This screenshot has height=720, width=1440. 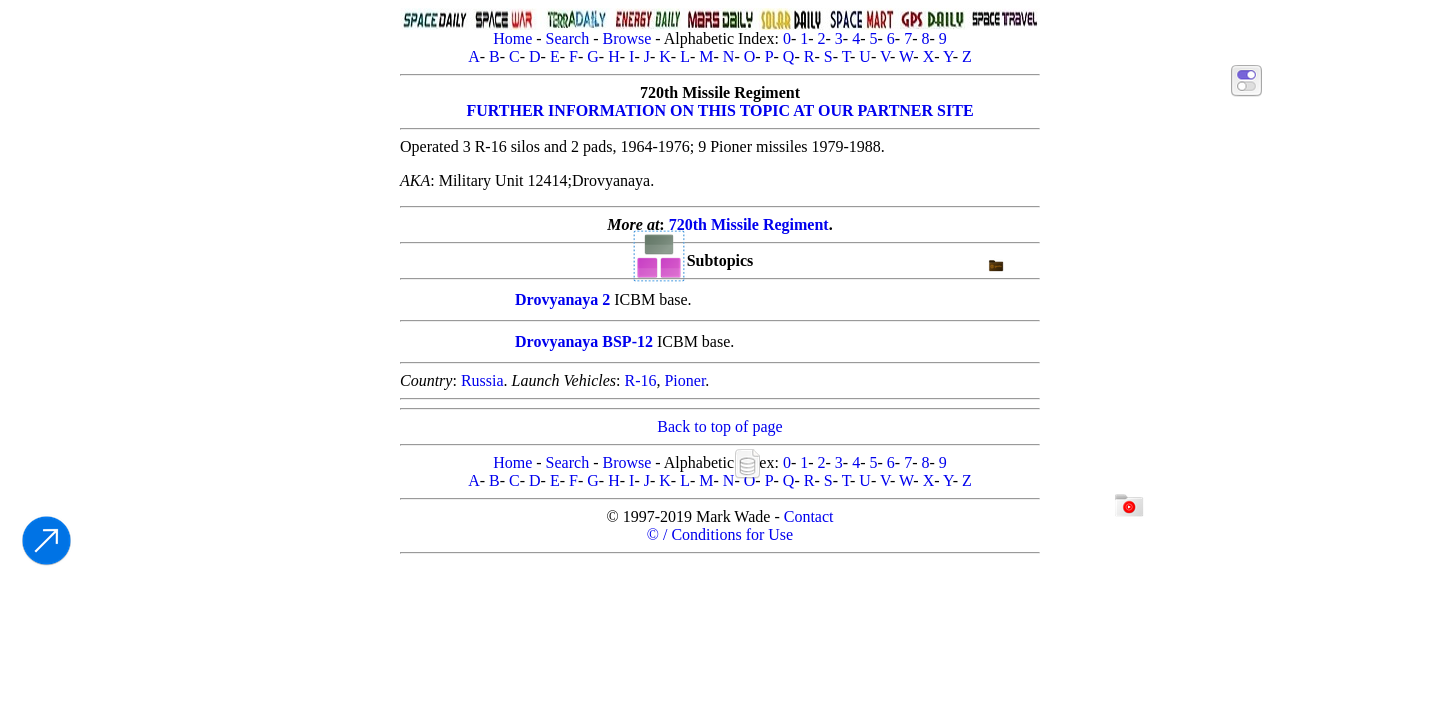 I want to click on indicates a symbolic link or shortcut to another file, so click(x=46, y=540).